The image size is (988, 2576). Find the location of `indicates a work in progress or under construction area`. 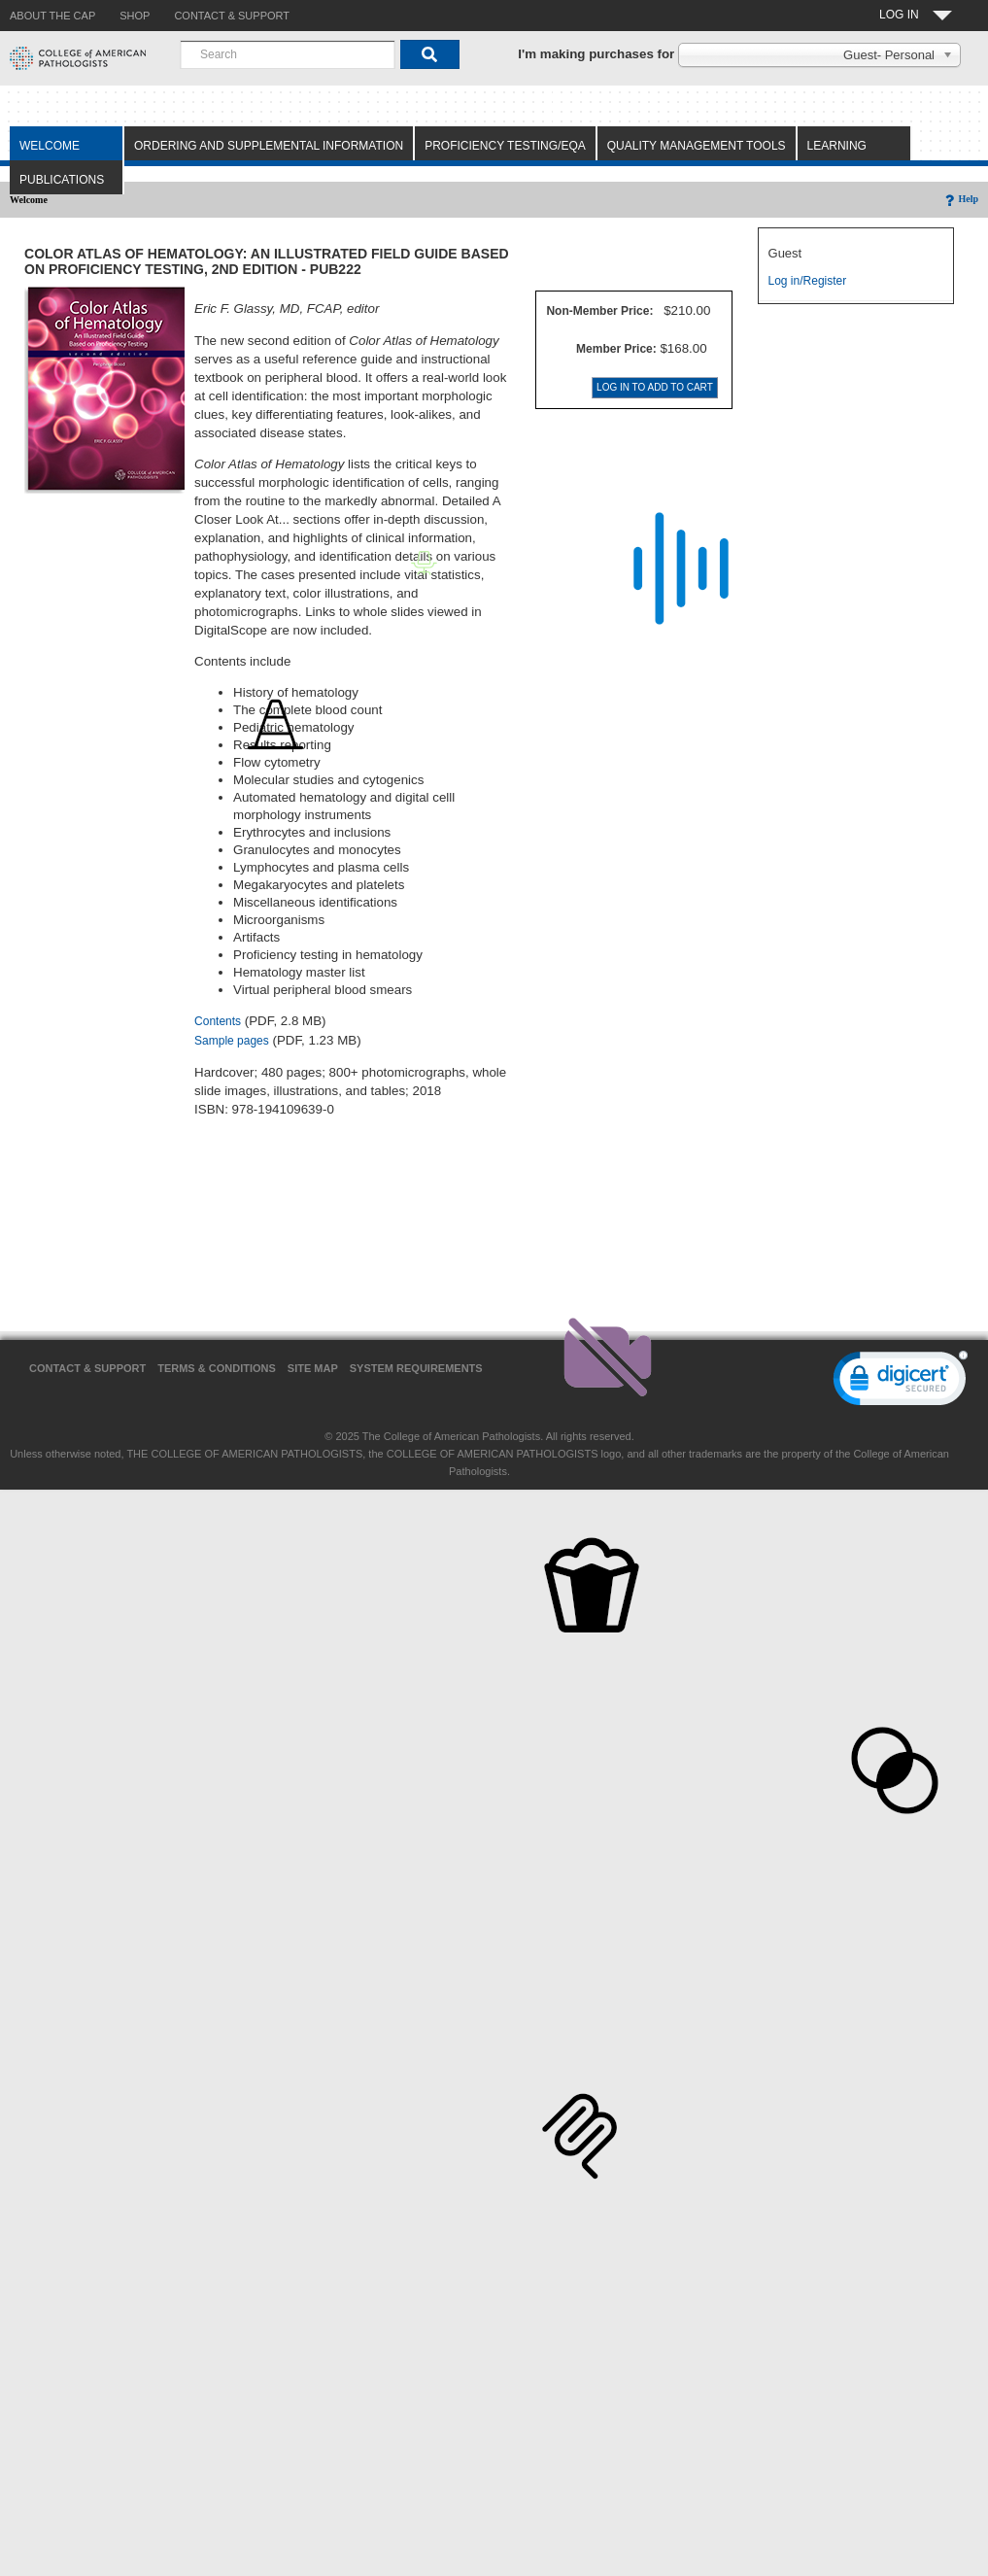

indicates a work in progress or under construction area is located at coordinates (275, 725).